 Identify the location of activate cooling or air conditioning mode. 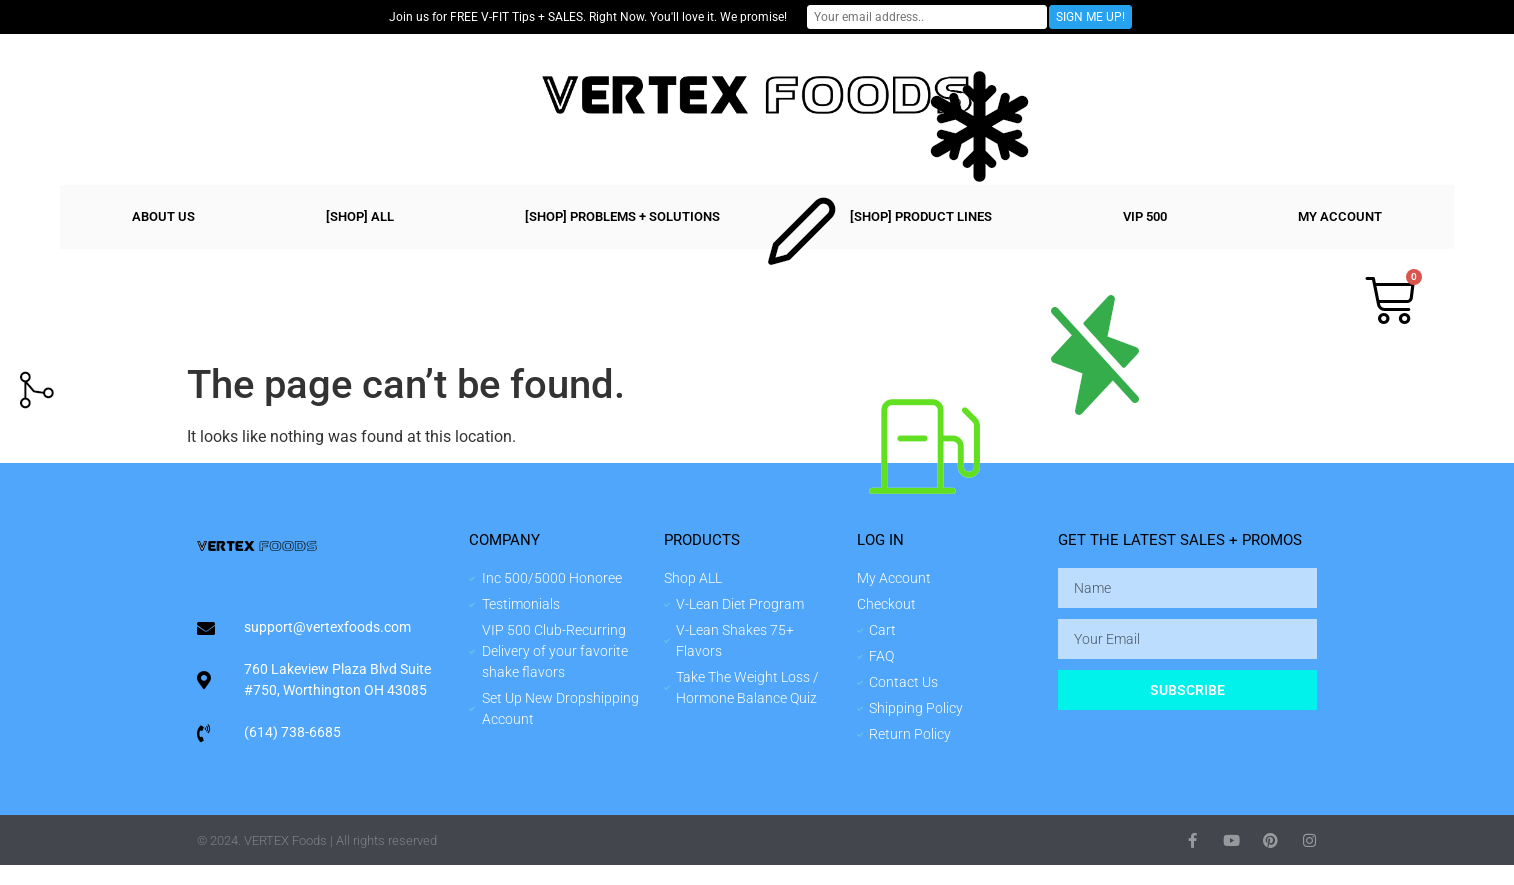
(979, 126).